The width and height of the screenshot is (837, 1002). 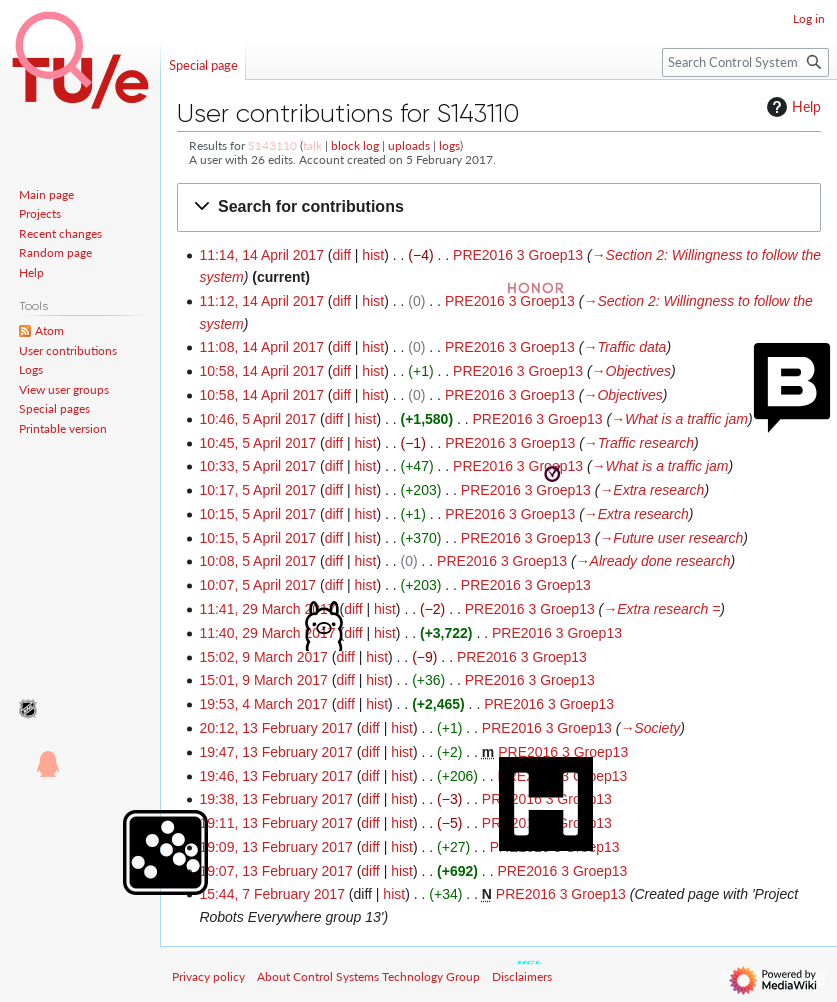 I want to click on hetzner cloud hosting service logo, so click(x=546, y=804).